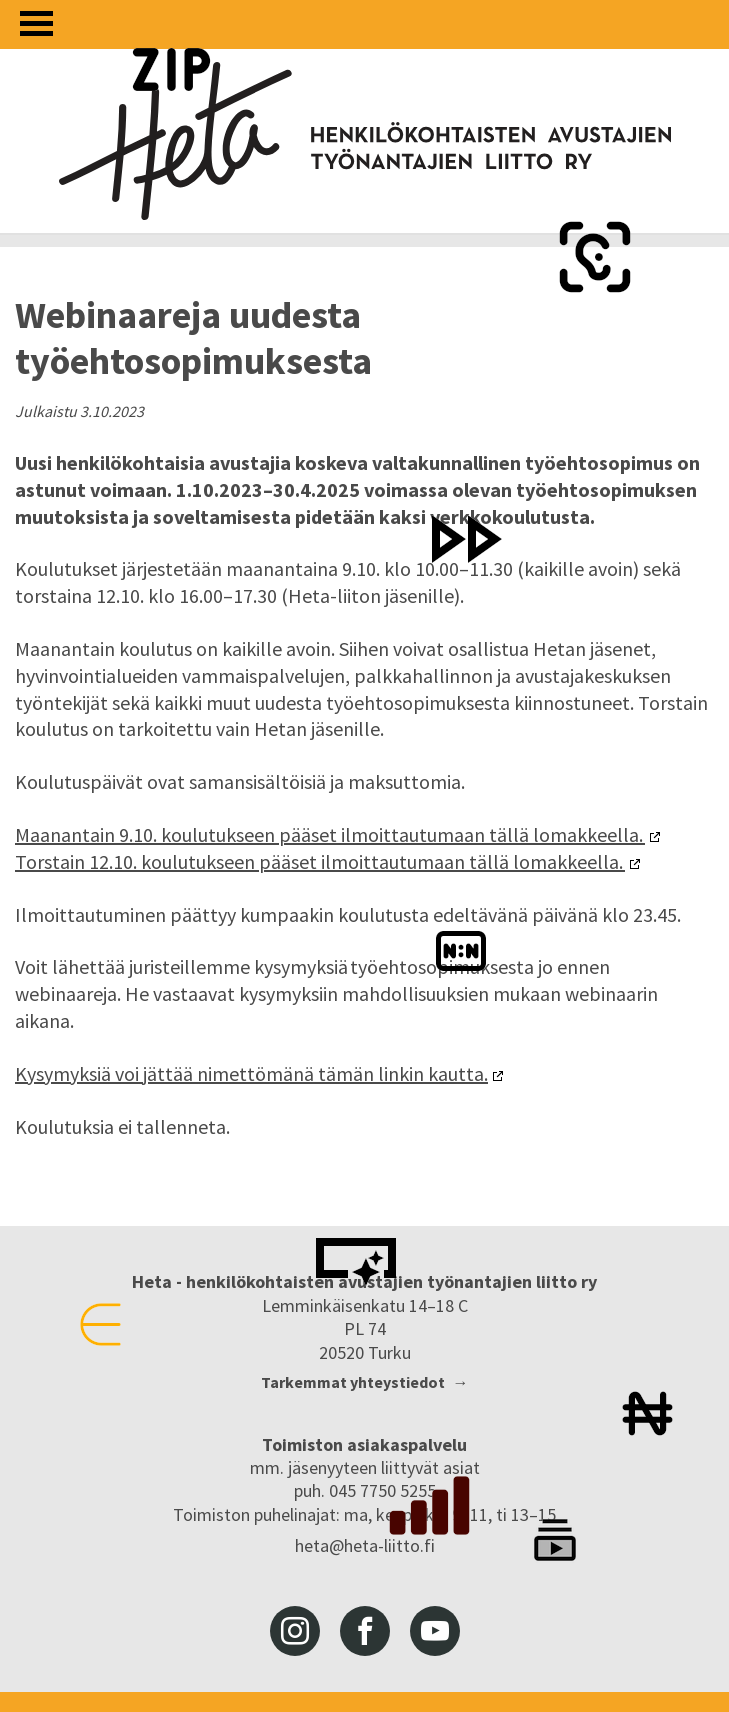 The image size is (729, 1712). What do you see at coordinates (555, 1540) in the screenshot?
I see `view your subscriptions` at bounding box center [555, 1540].